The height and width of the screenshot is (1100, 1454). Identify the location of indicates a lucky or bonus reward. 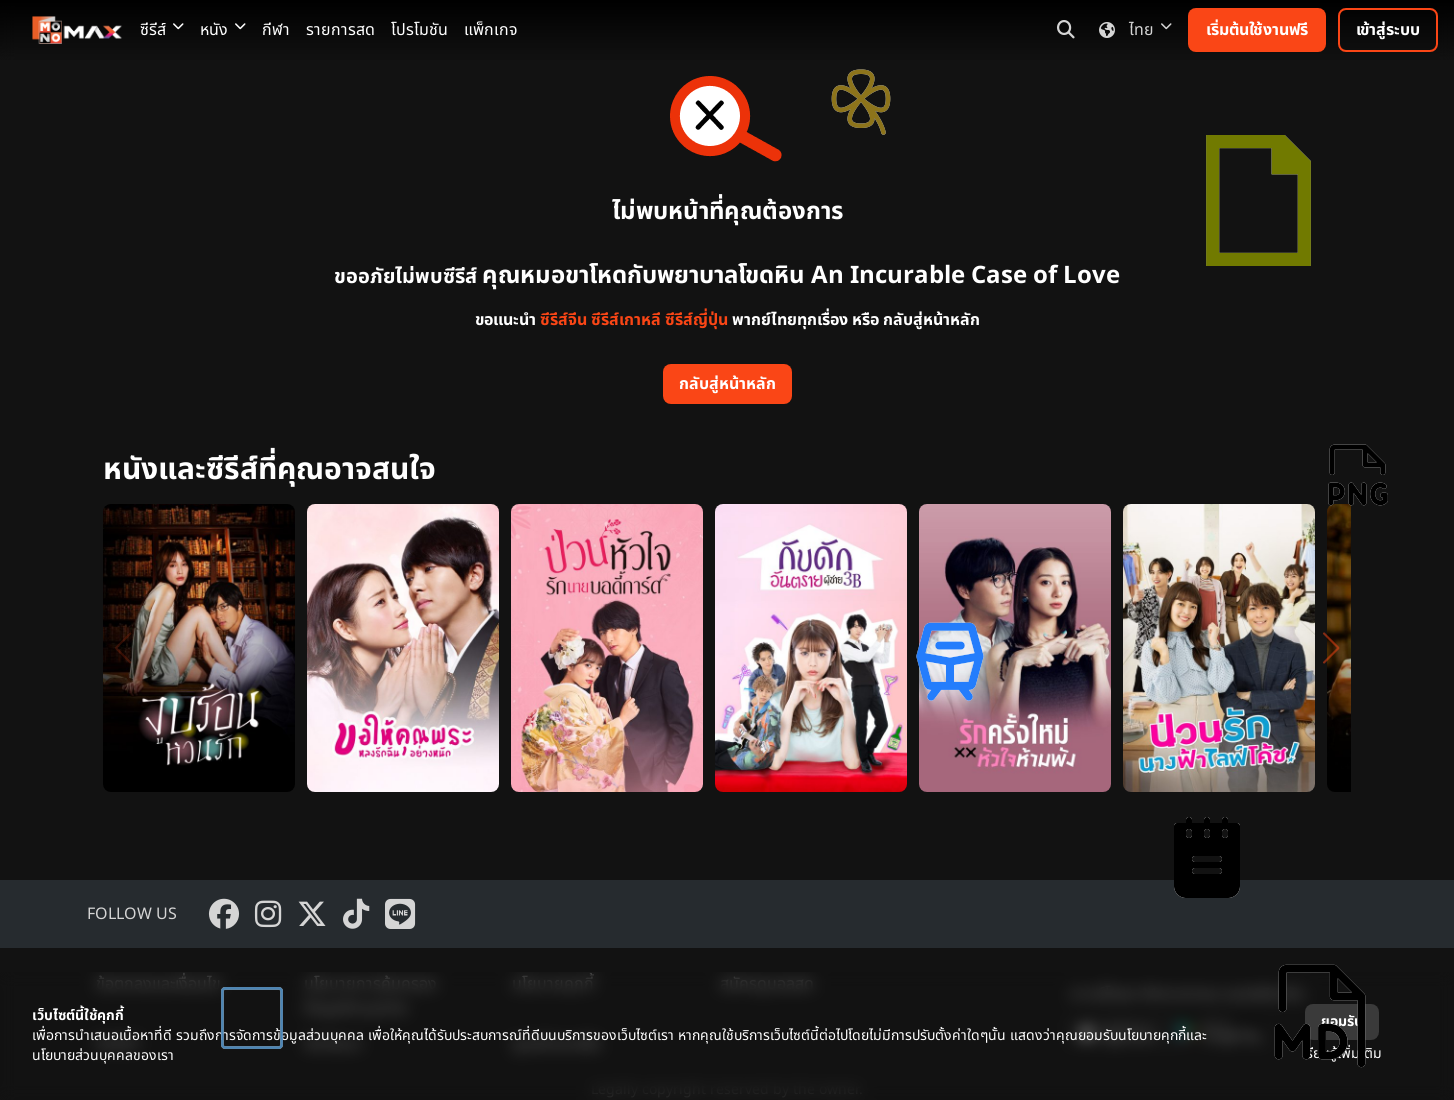
(861, 101).